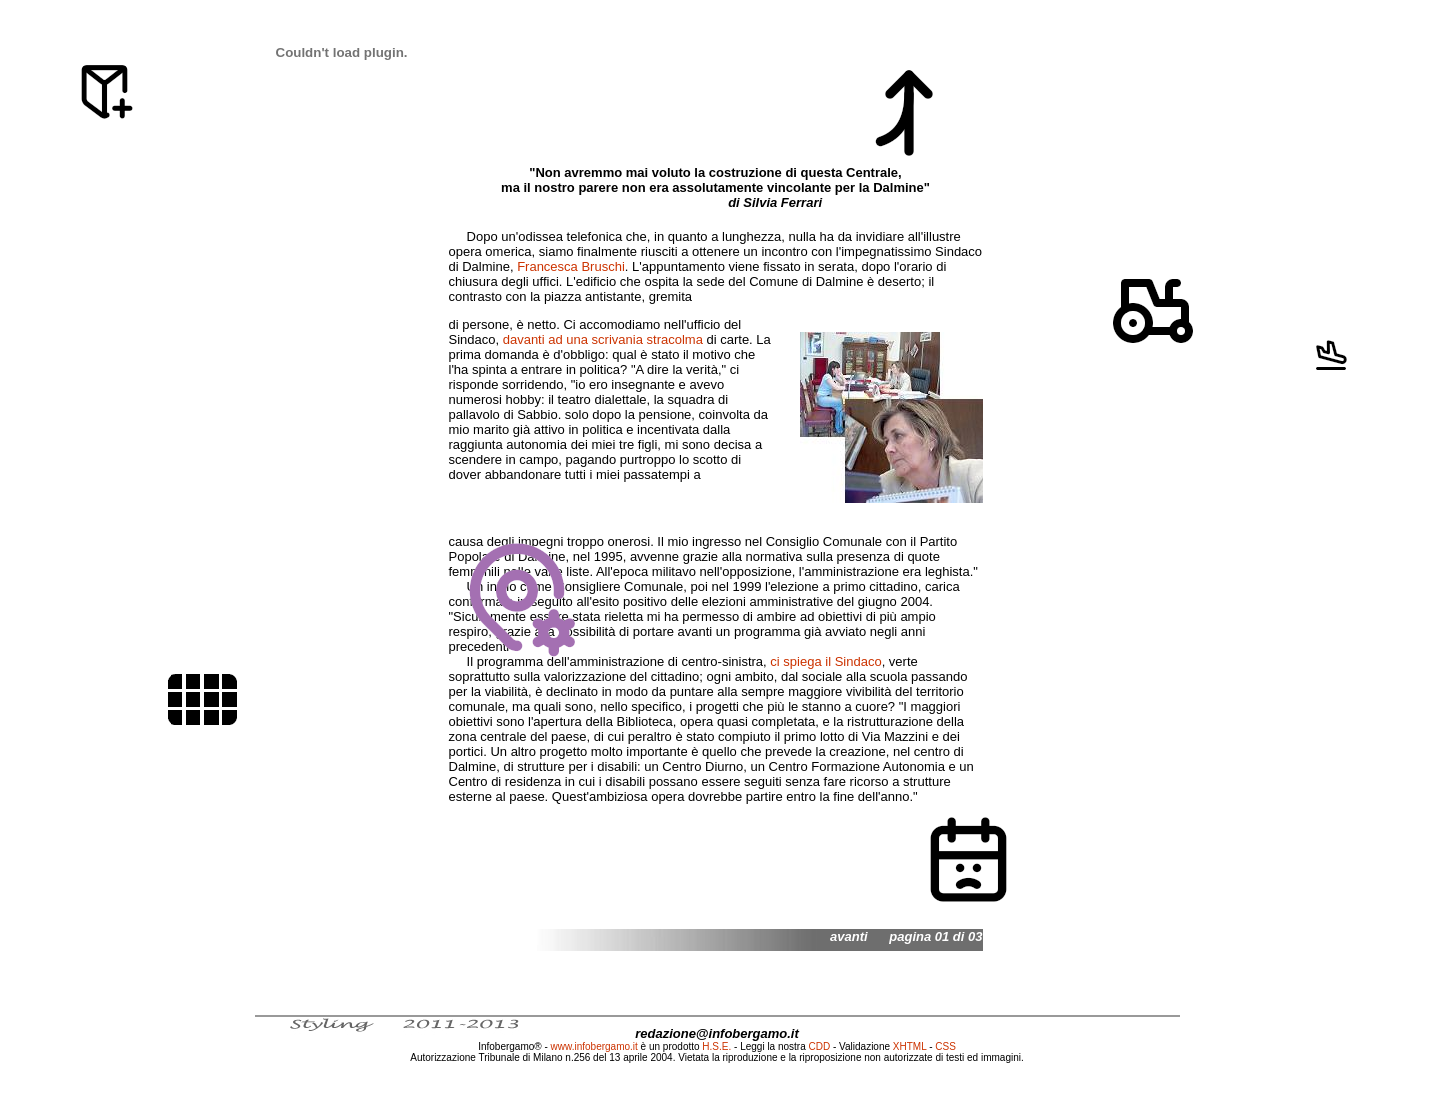 The image size is (1434, 1099). What do you see at coordinates (968, 859) in the screenshot?
I see `no events scheduled for this date` at bounding box center [968, 859].